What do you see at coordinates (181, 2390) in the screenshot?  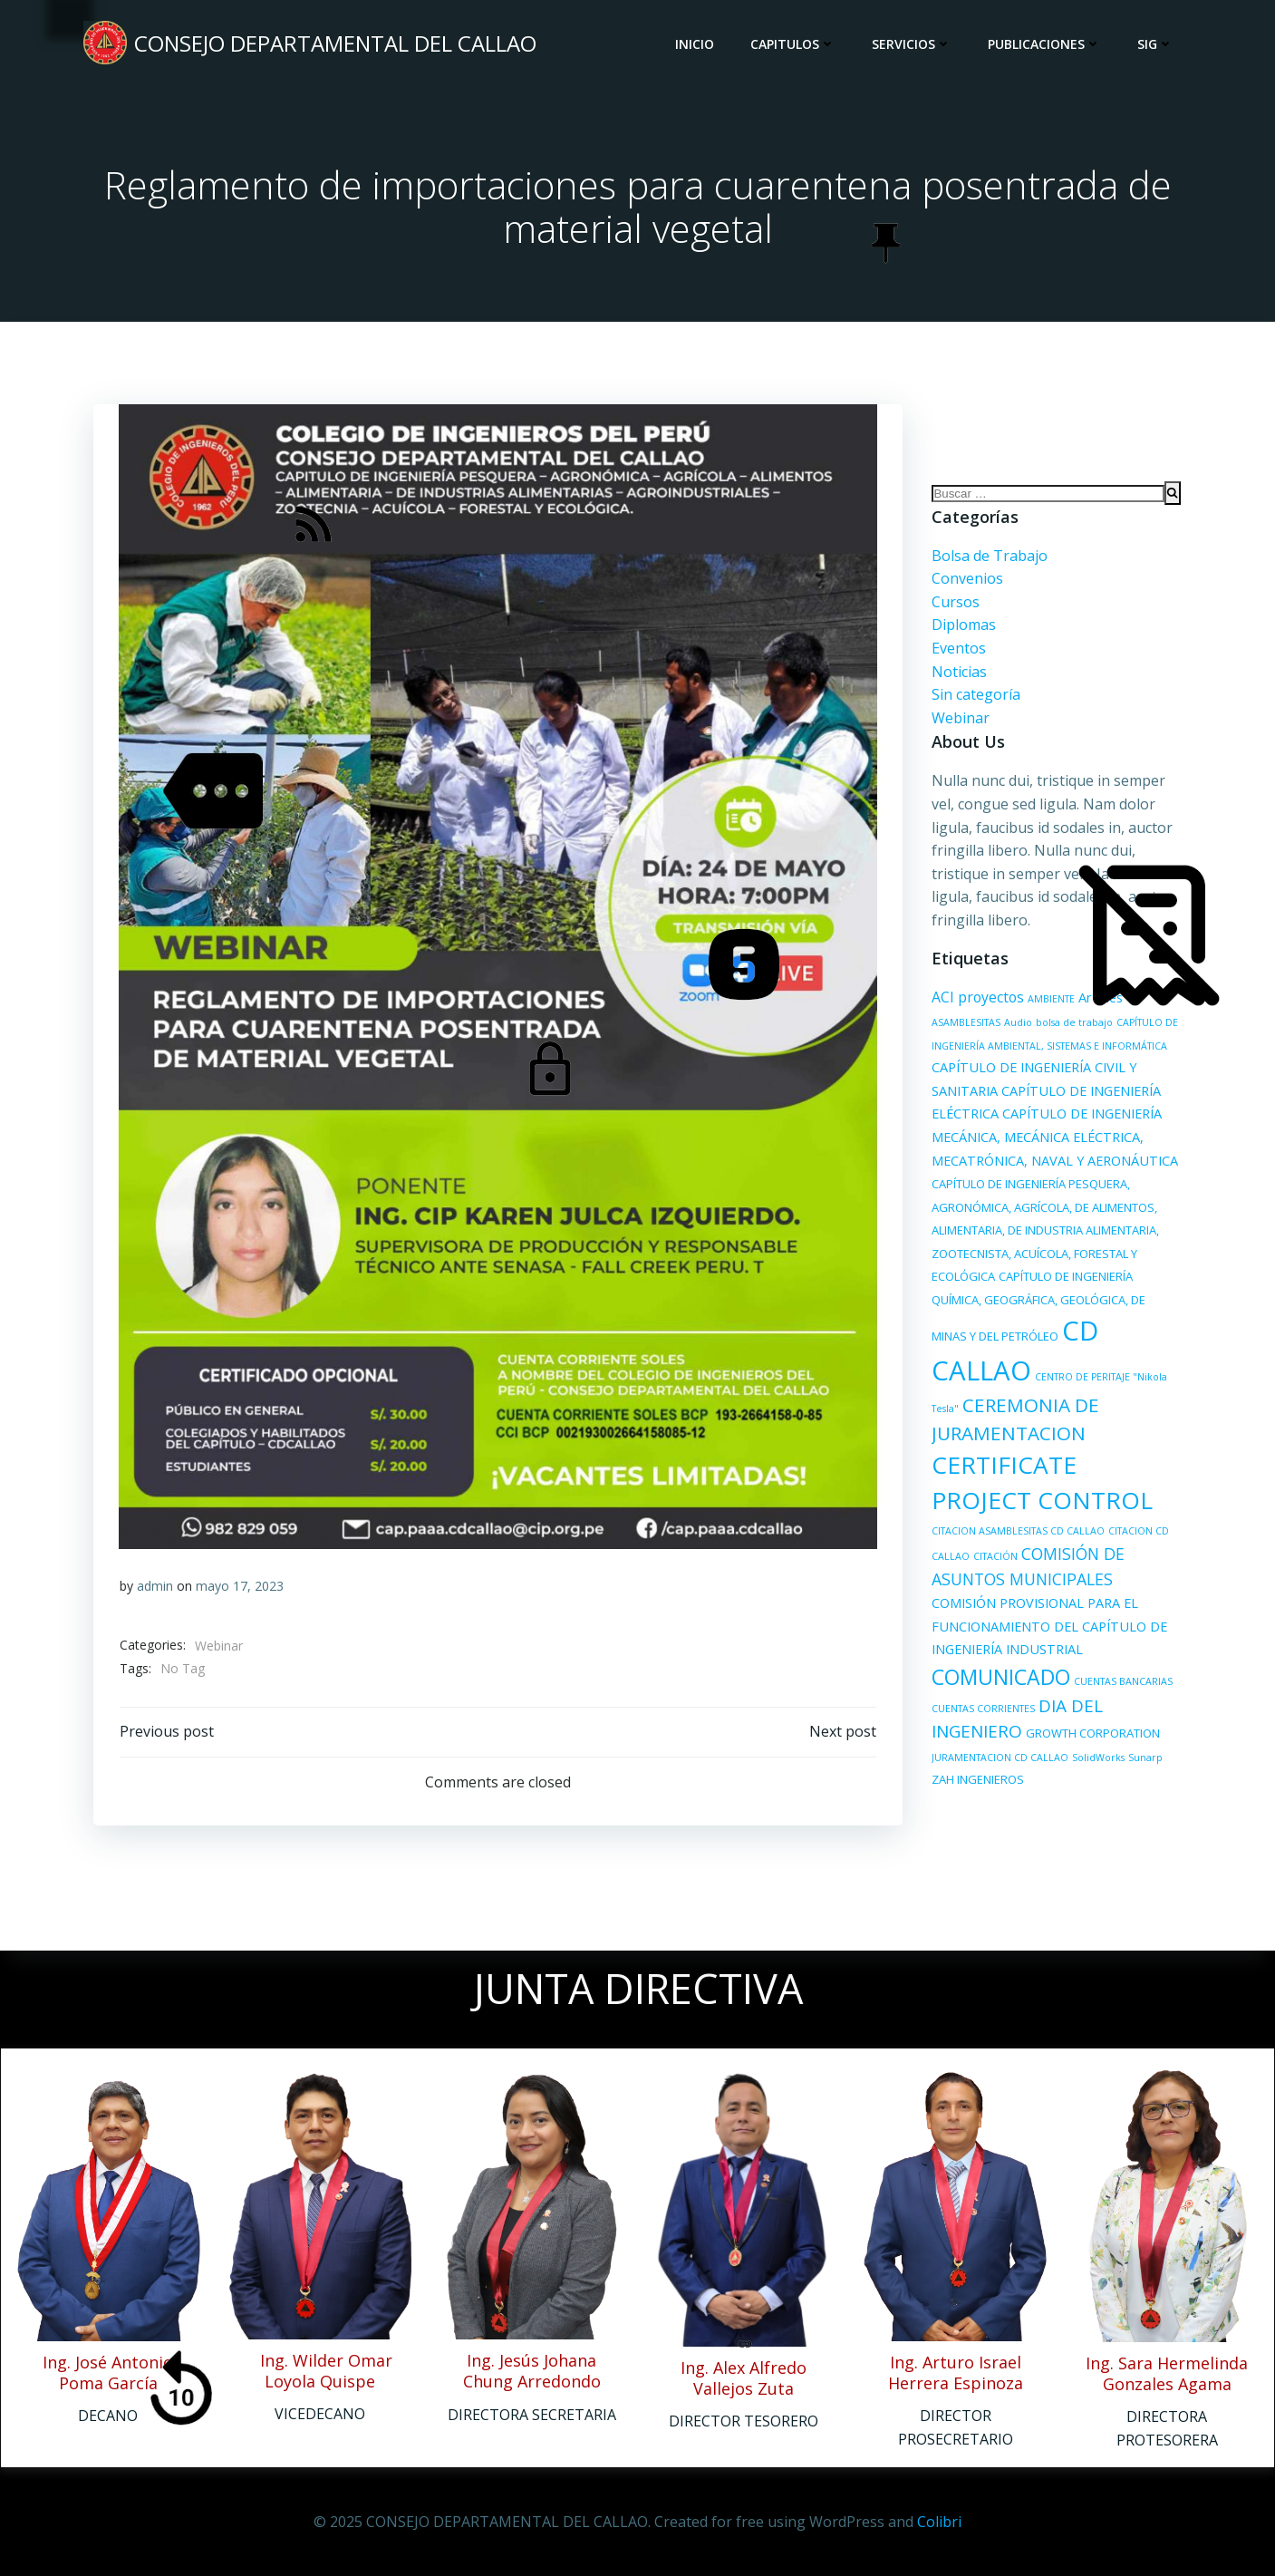 I see `rewind 10 seconds` at bounding box center [181, 2390].